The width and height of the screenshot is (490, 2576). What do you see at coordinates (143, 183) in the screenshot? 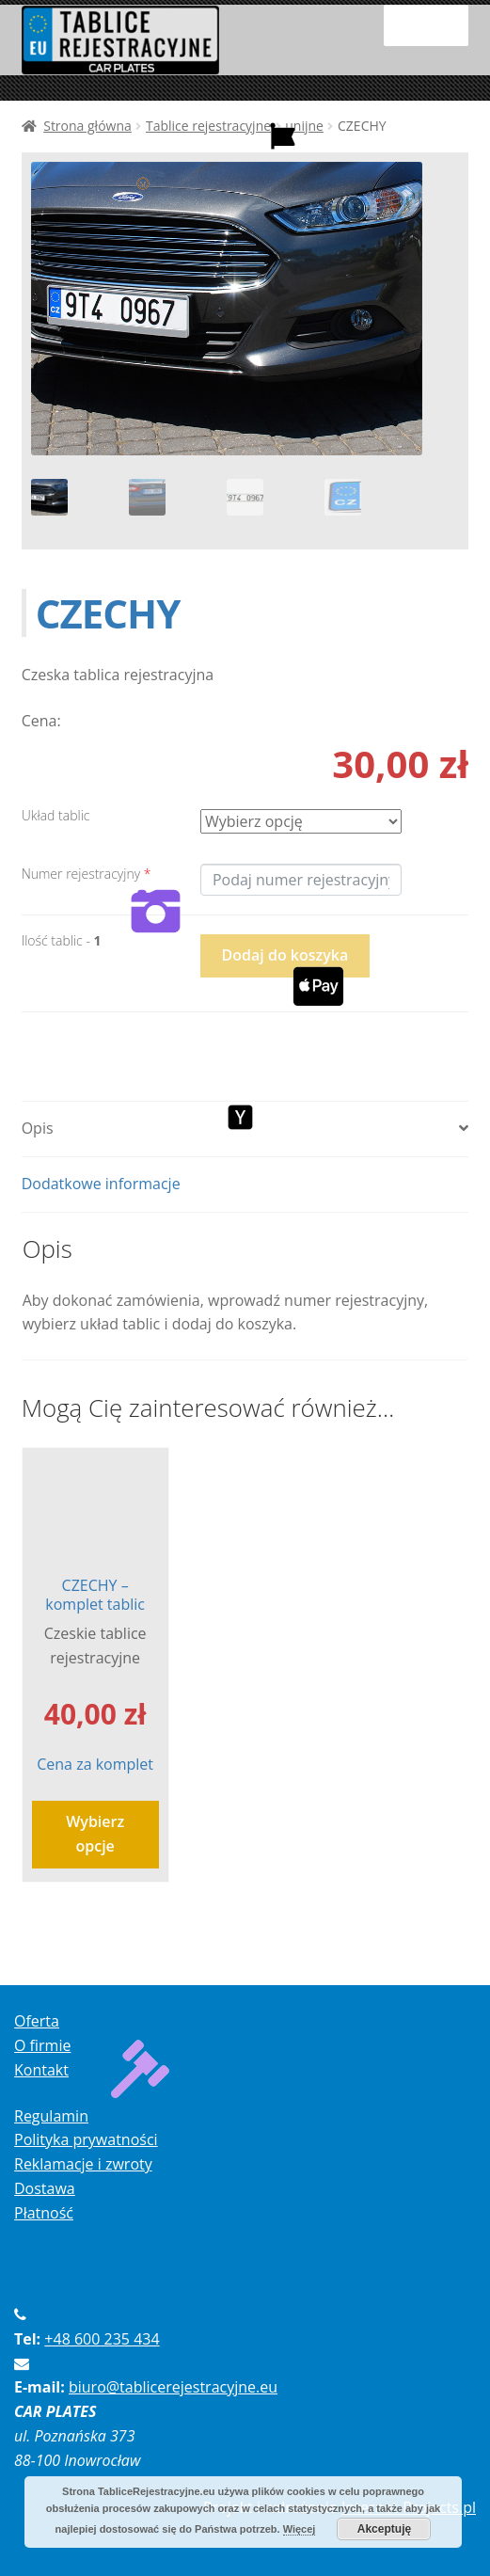
I see `send a kiss or blowing kiss emoji` at bounding box center [143, 183].